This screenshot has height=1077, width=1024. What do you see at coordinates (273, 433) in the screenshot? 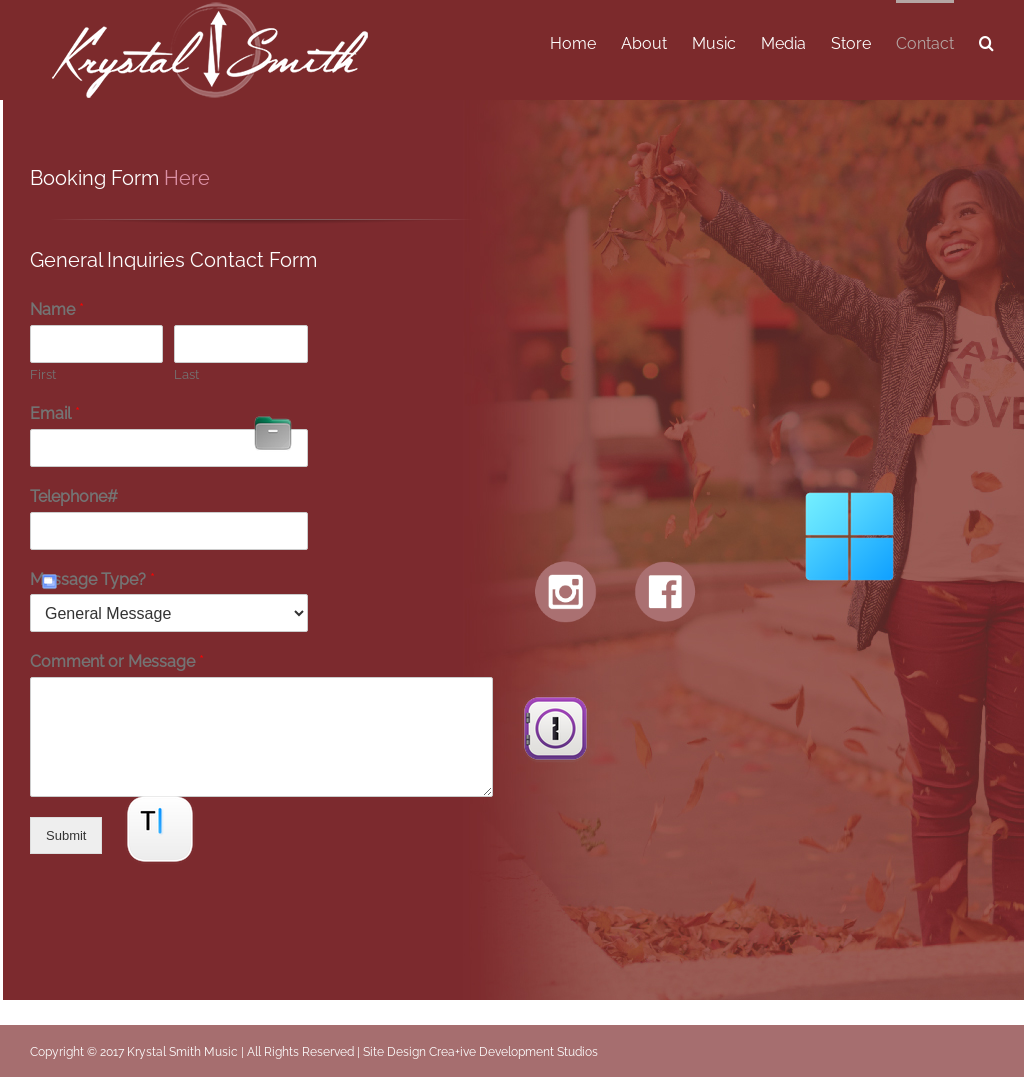
I see `open the file manager application` at bounding box center [273, 433].